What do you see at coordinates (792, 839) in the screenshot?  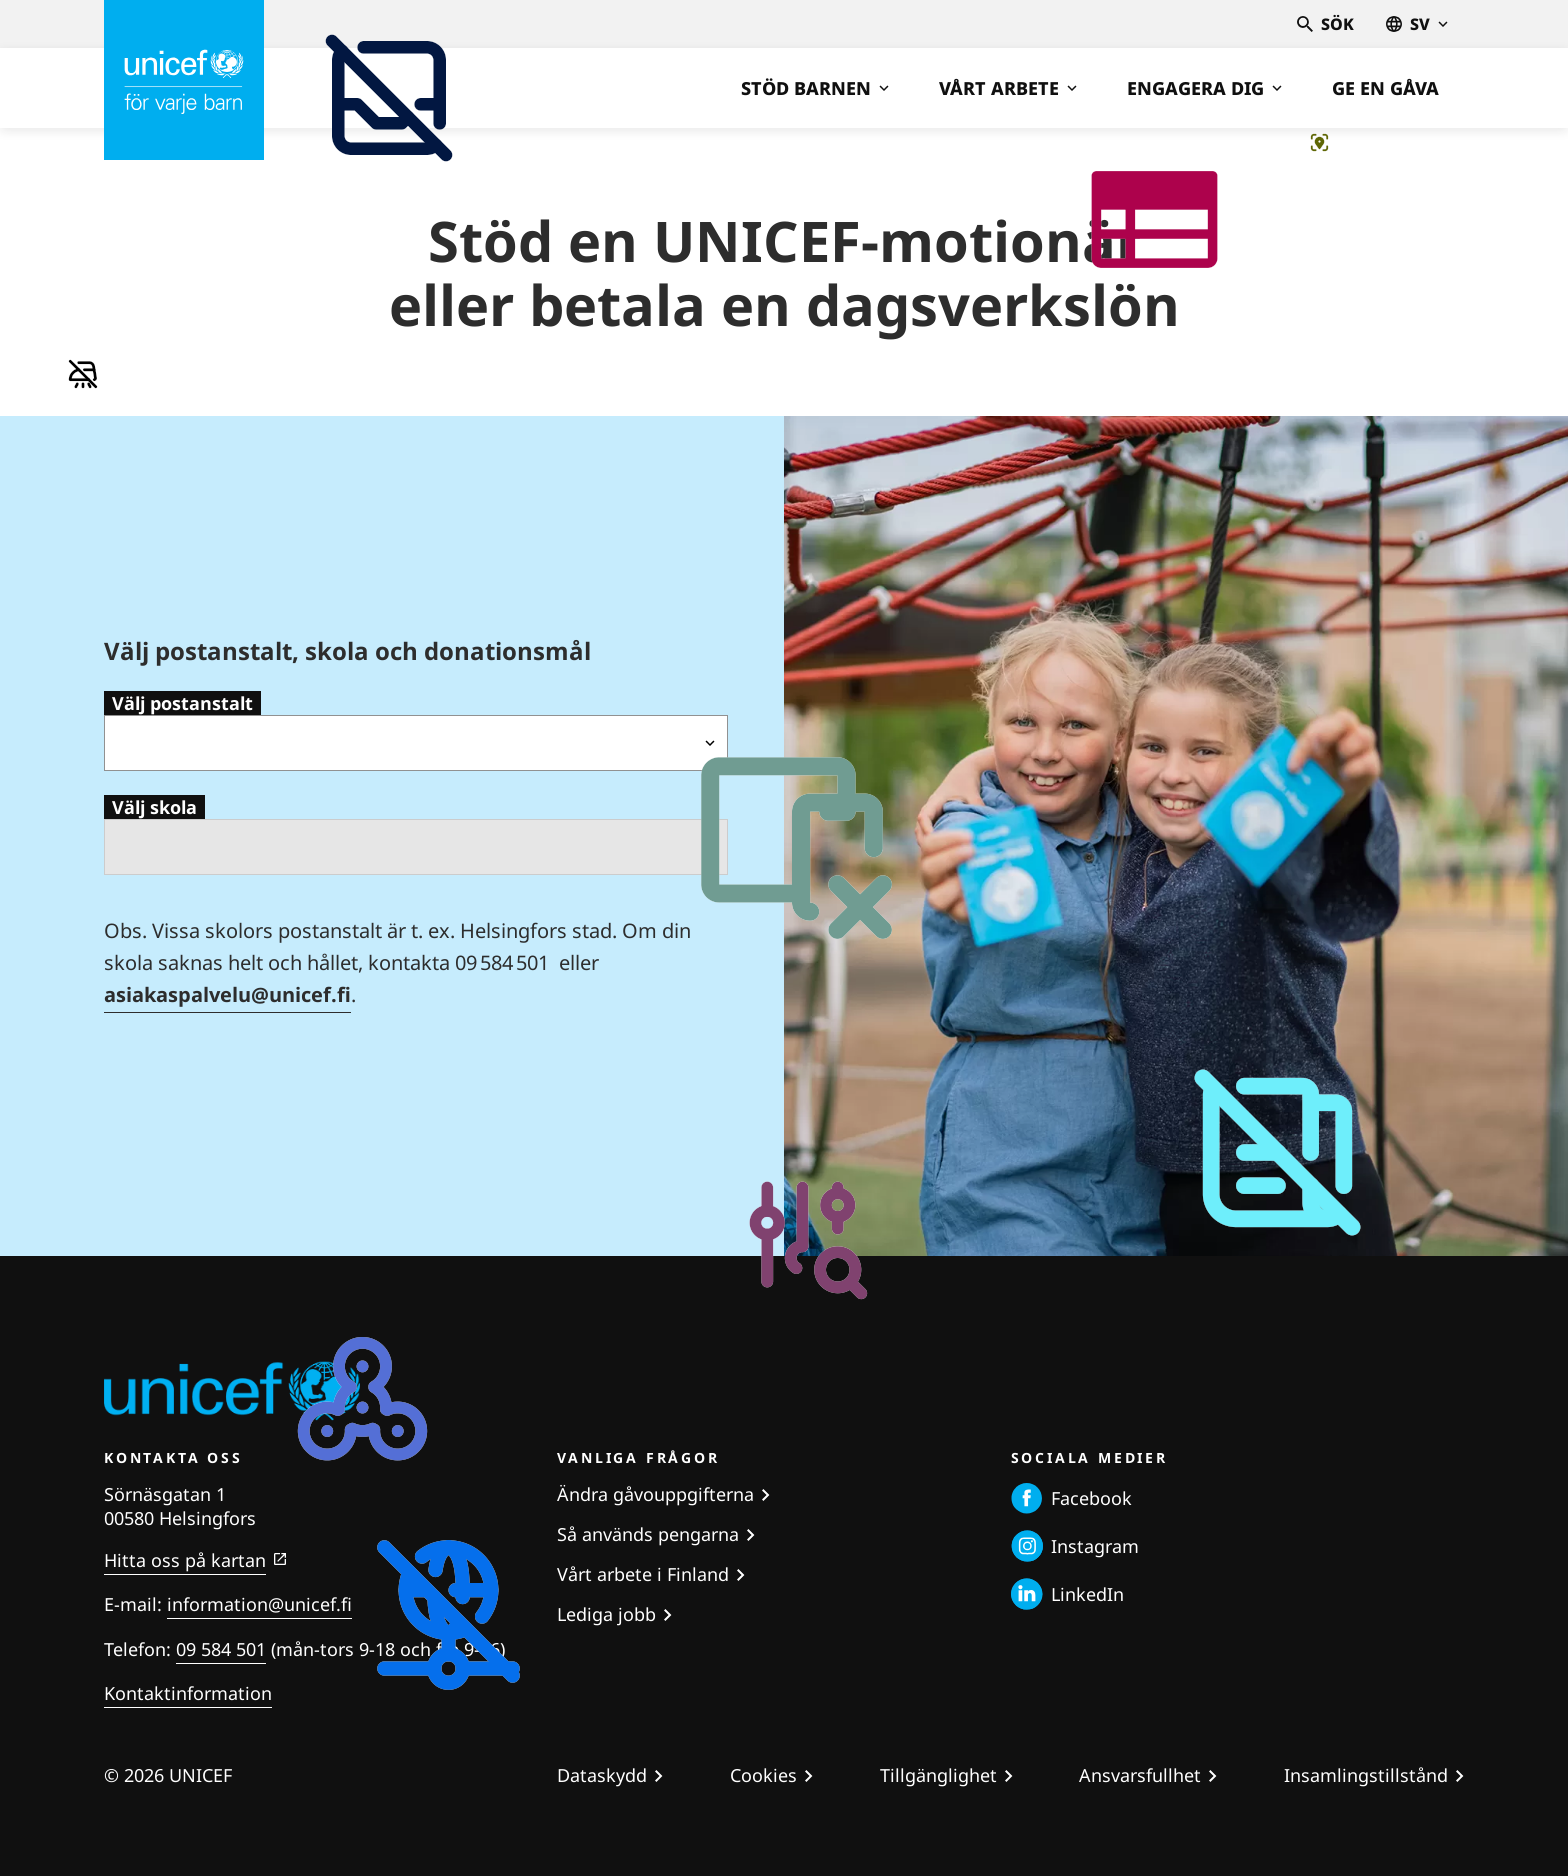 I see `disconnect or remove a device` at bounding box center [792, 839].